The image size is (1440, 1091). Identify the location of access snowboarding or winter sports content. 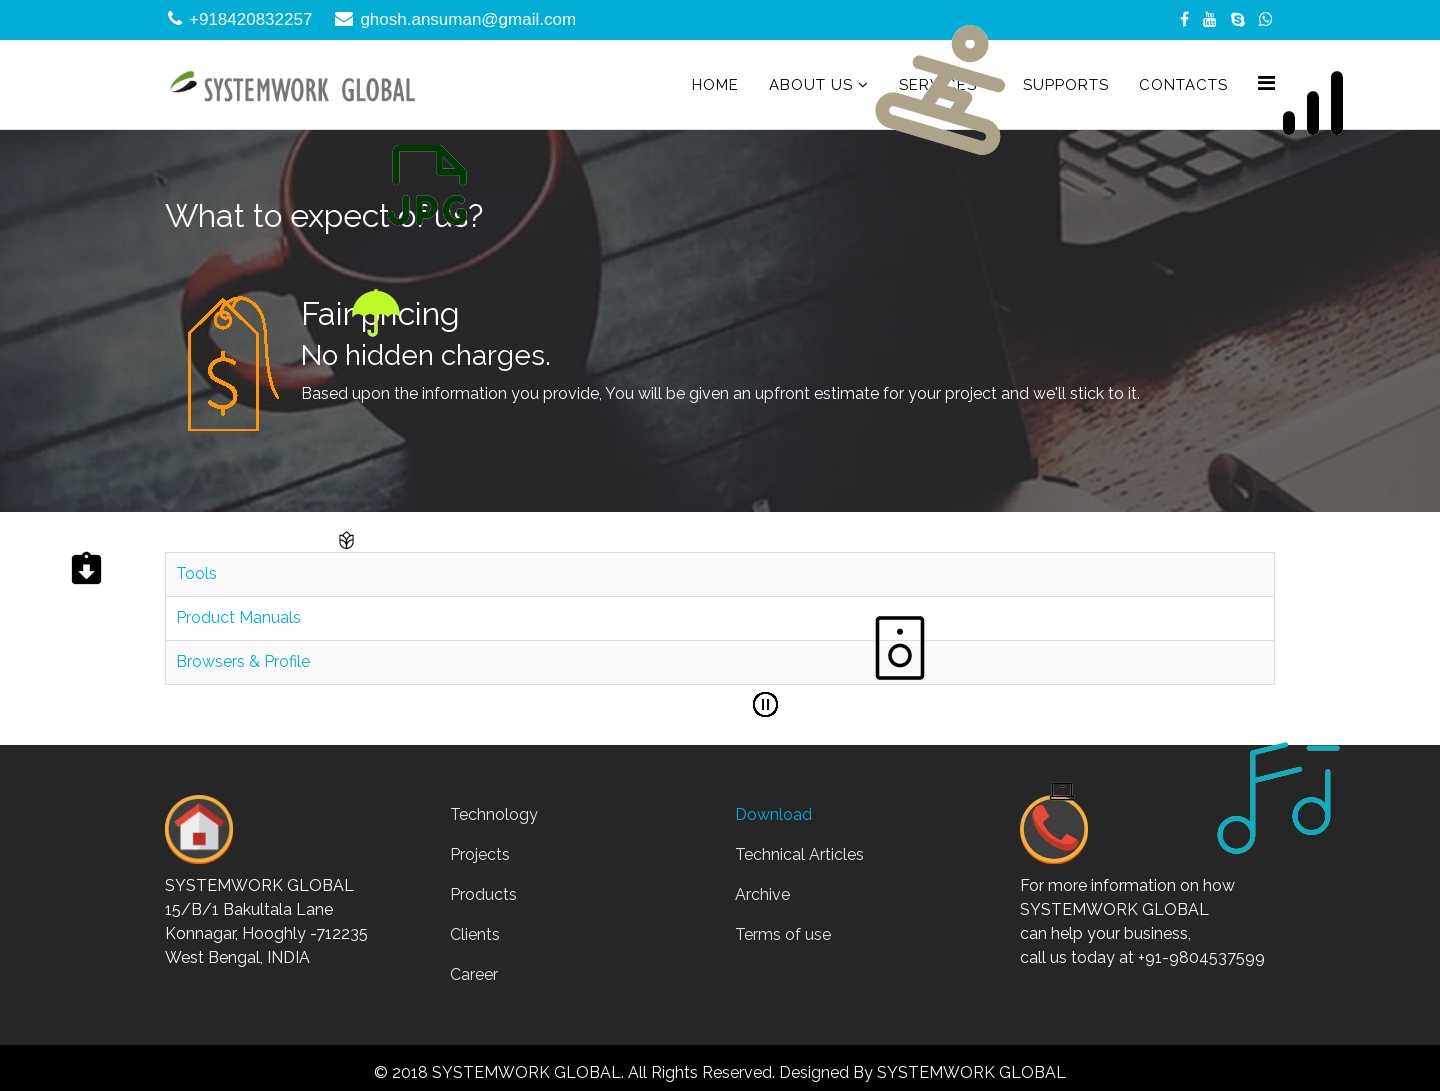
(947, 90).